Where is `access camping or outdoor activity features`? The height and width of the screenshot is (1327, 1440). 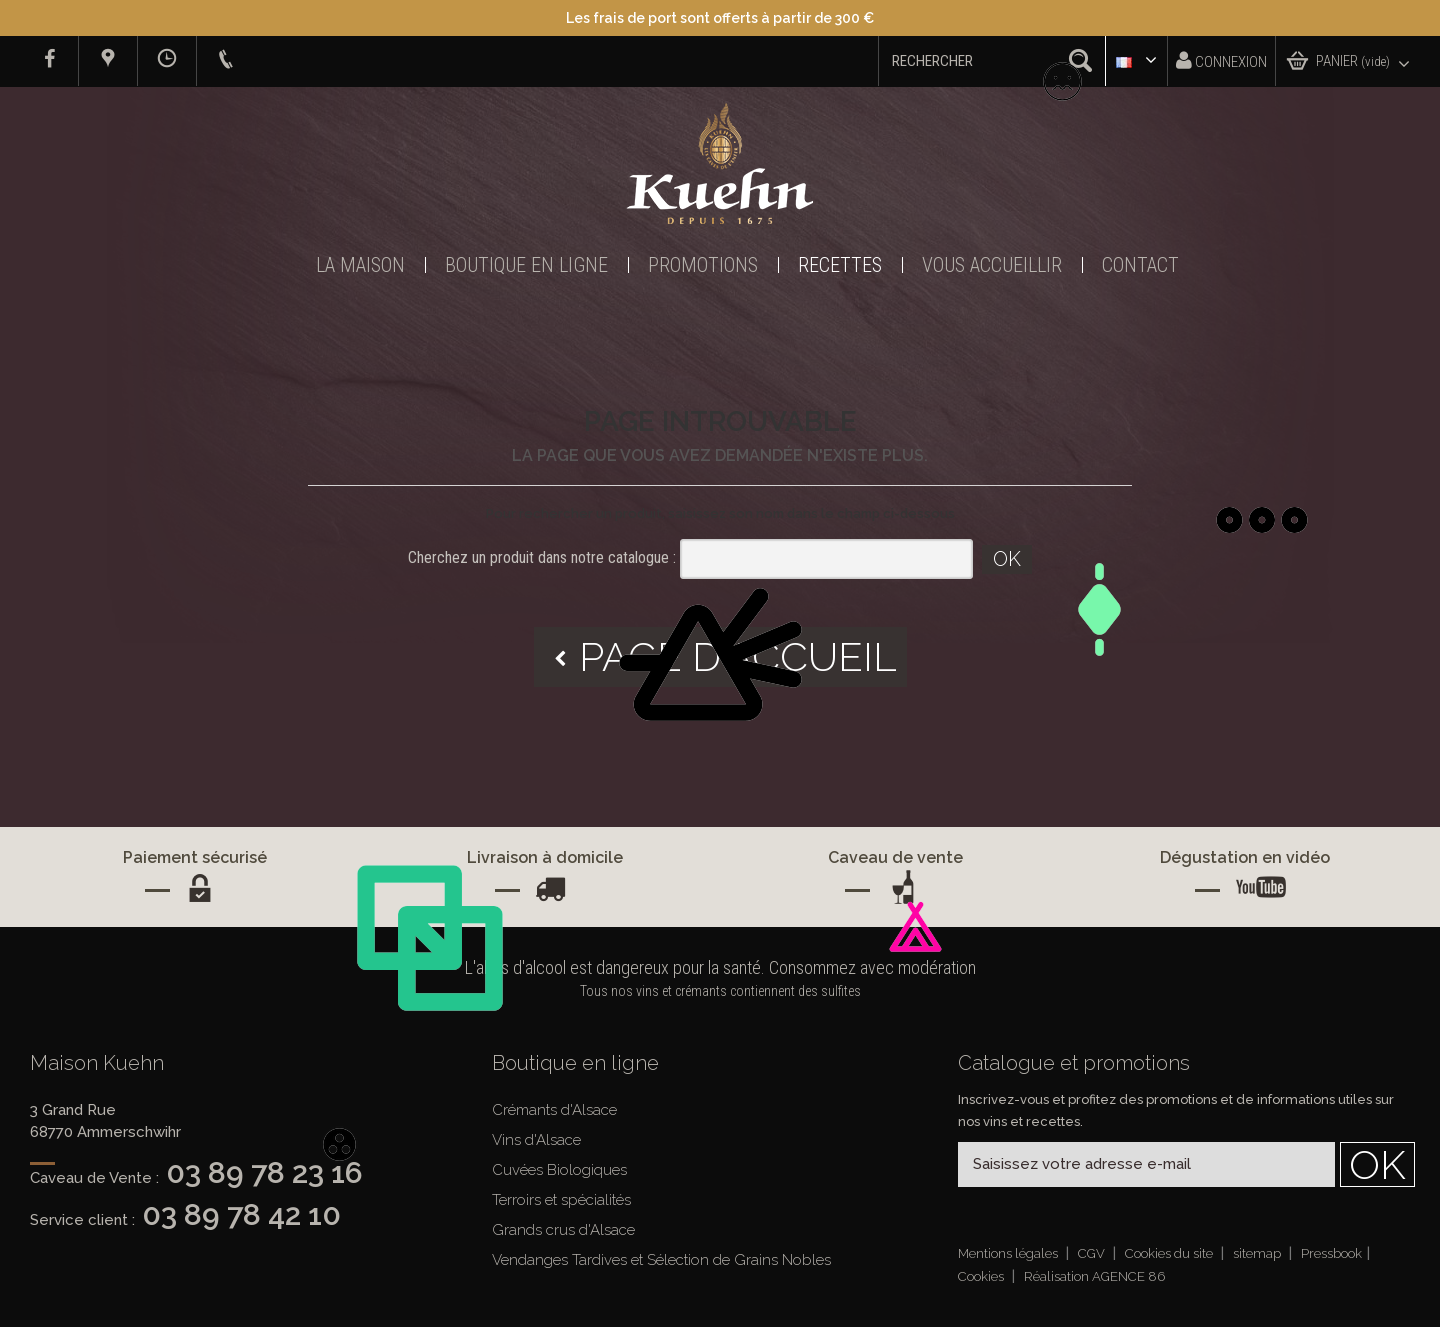 access camping or outdoor activity features is located at coordinates (915, 929).